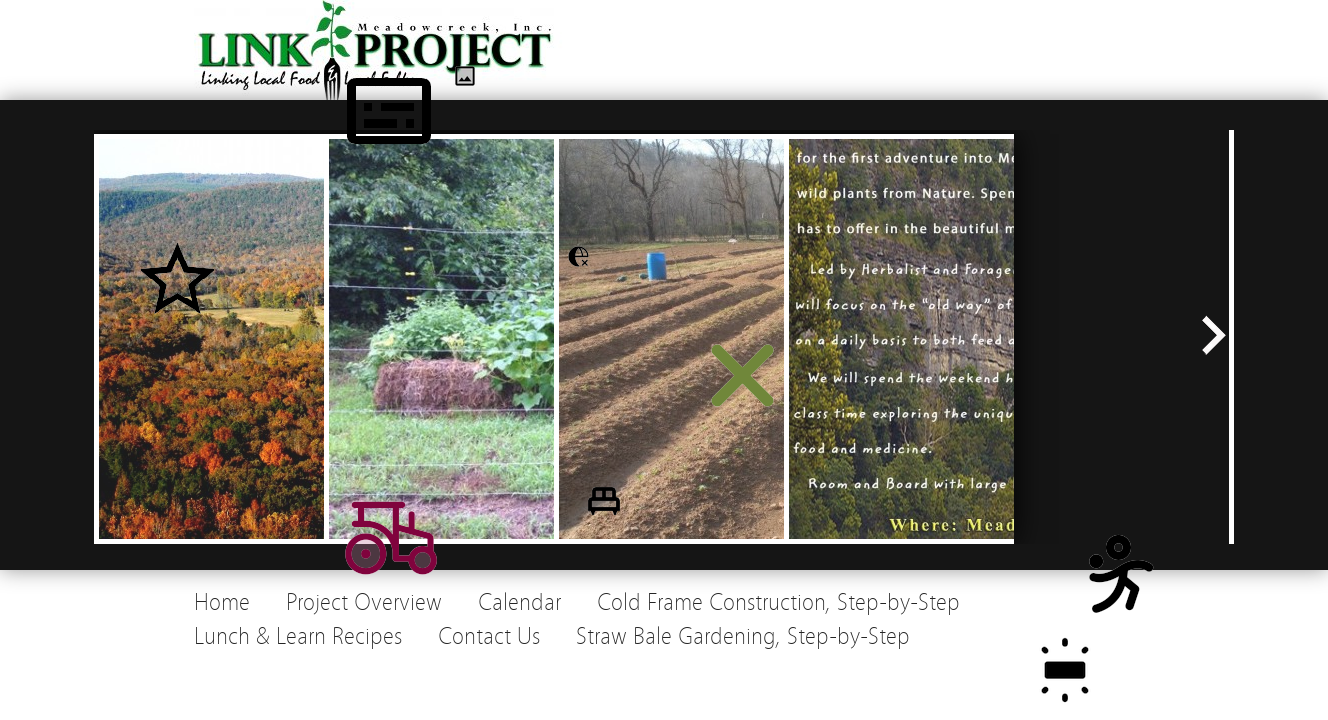 The width and height of the screenshot is (1328, 720). What do you see at coordinates (742, 375) in the screenshot?
I see `close or dismiss a dialog` at bounding box center [742, 375].